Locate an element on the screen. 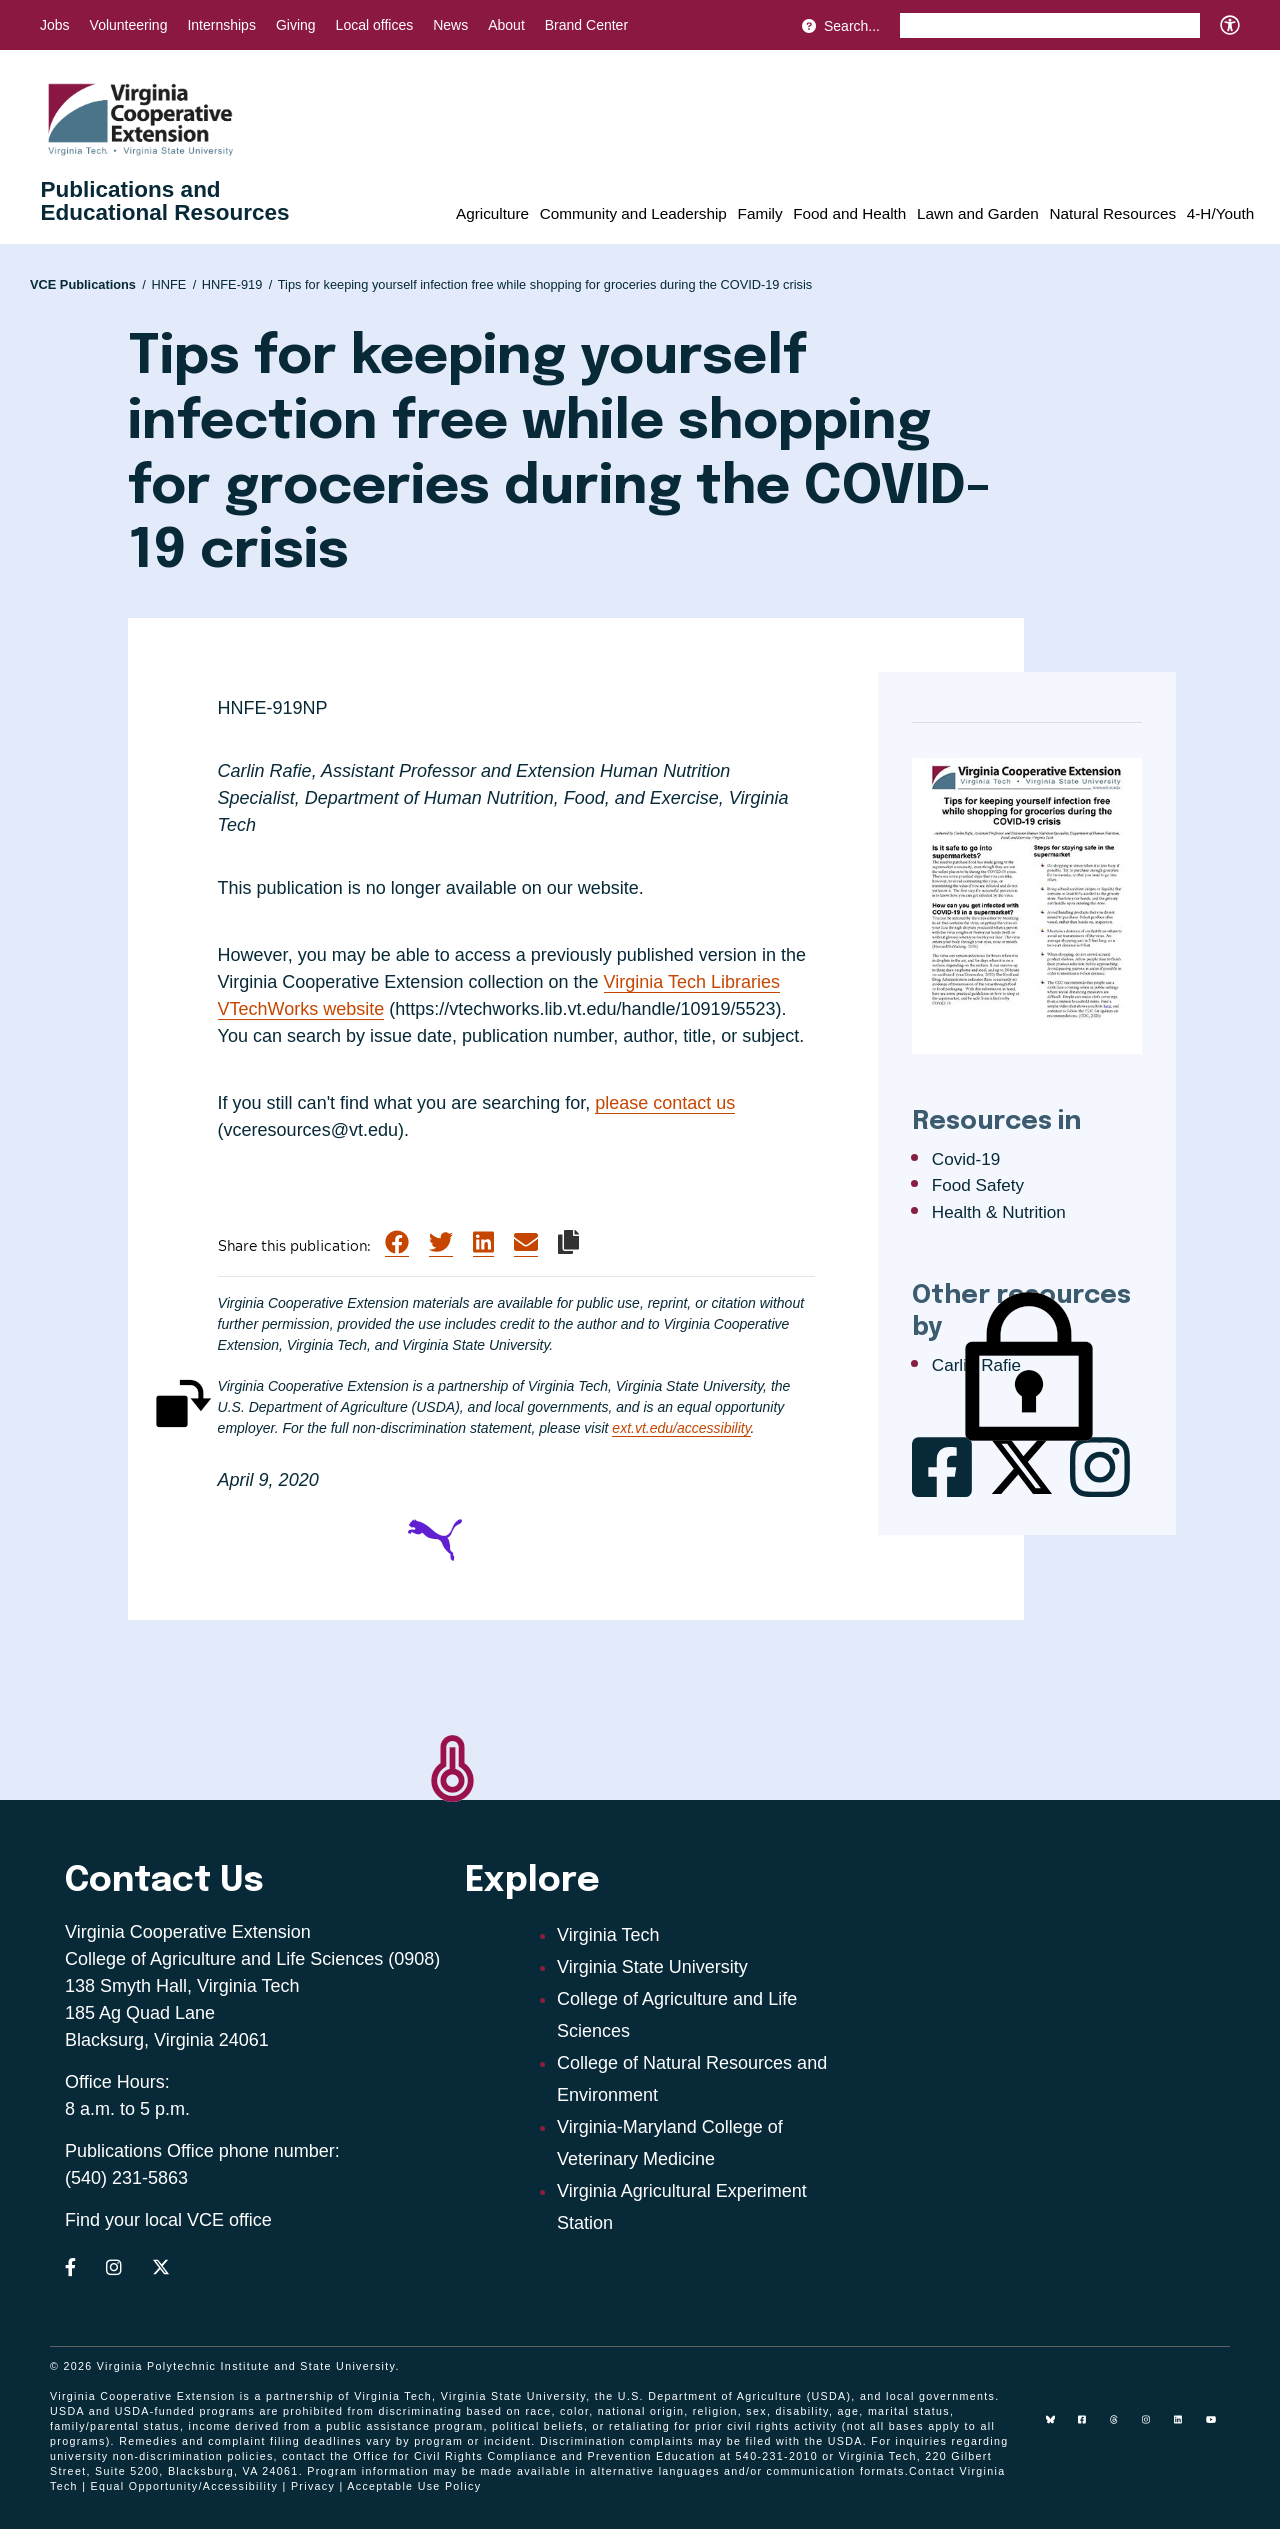  rotate element clockwise is located at coordinates (182, 1403).